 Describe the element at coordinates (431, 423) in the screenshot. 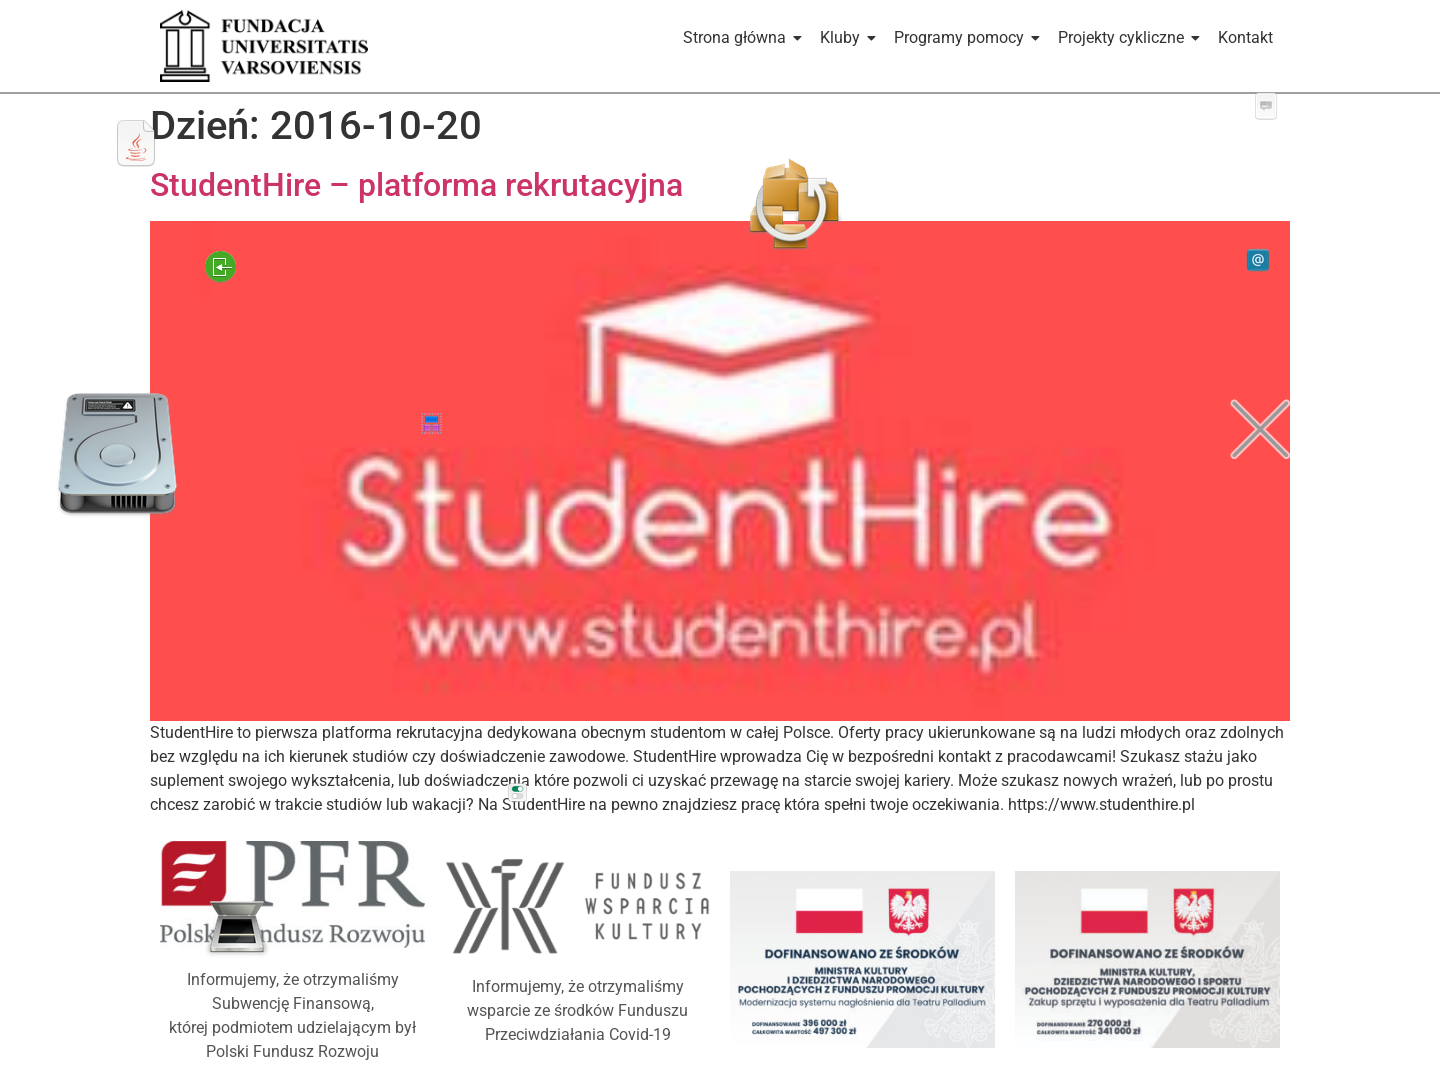

I see `select all items in the current view` at that location.